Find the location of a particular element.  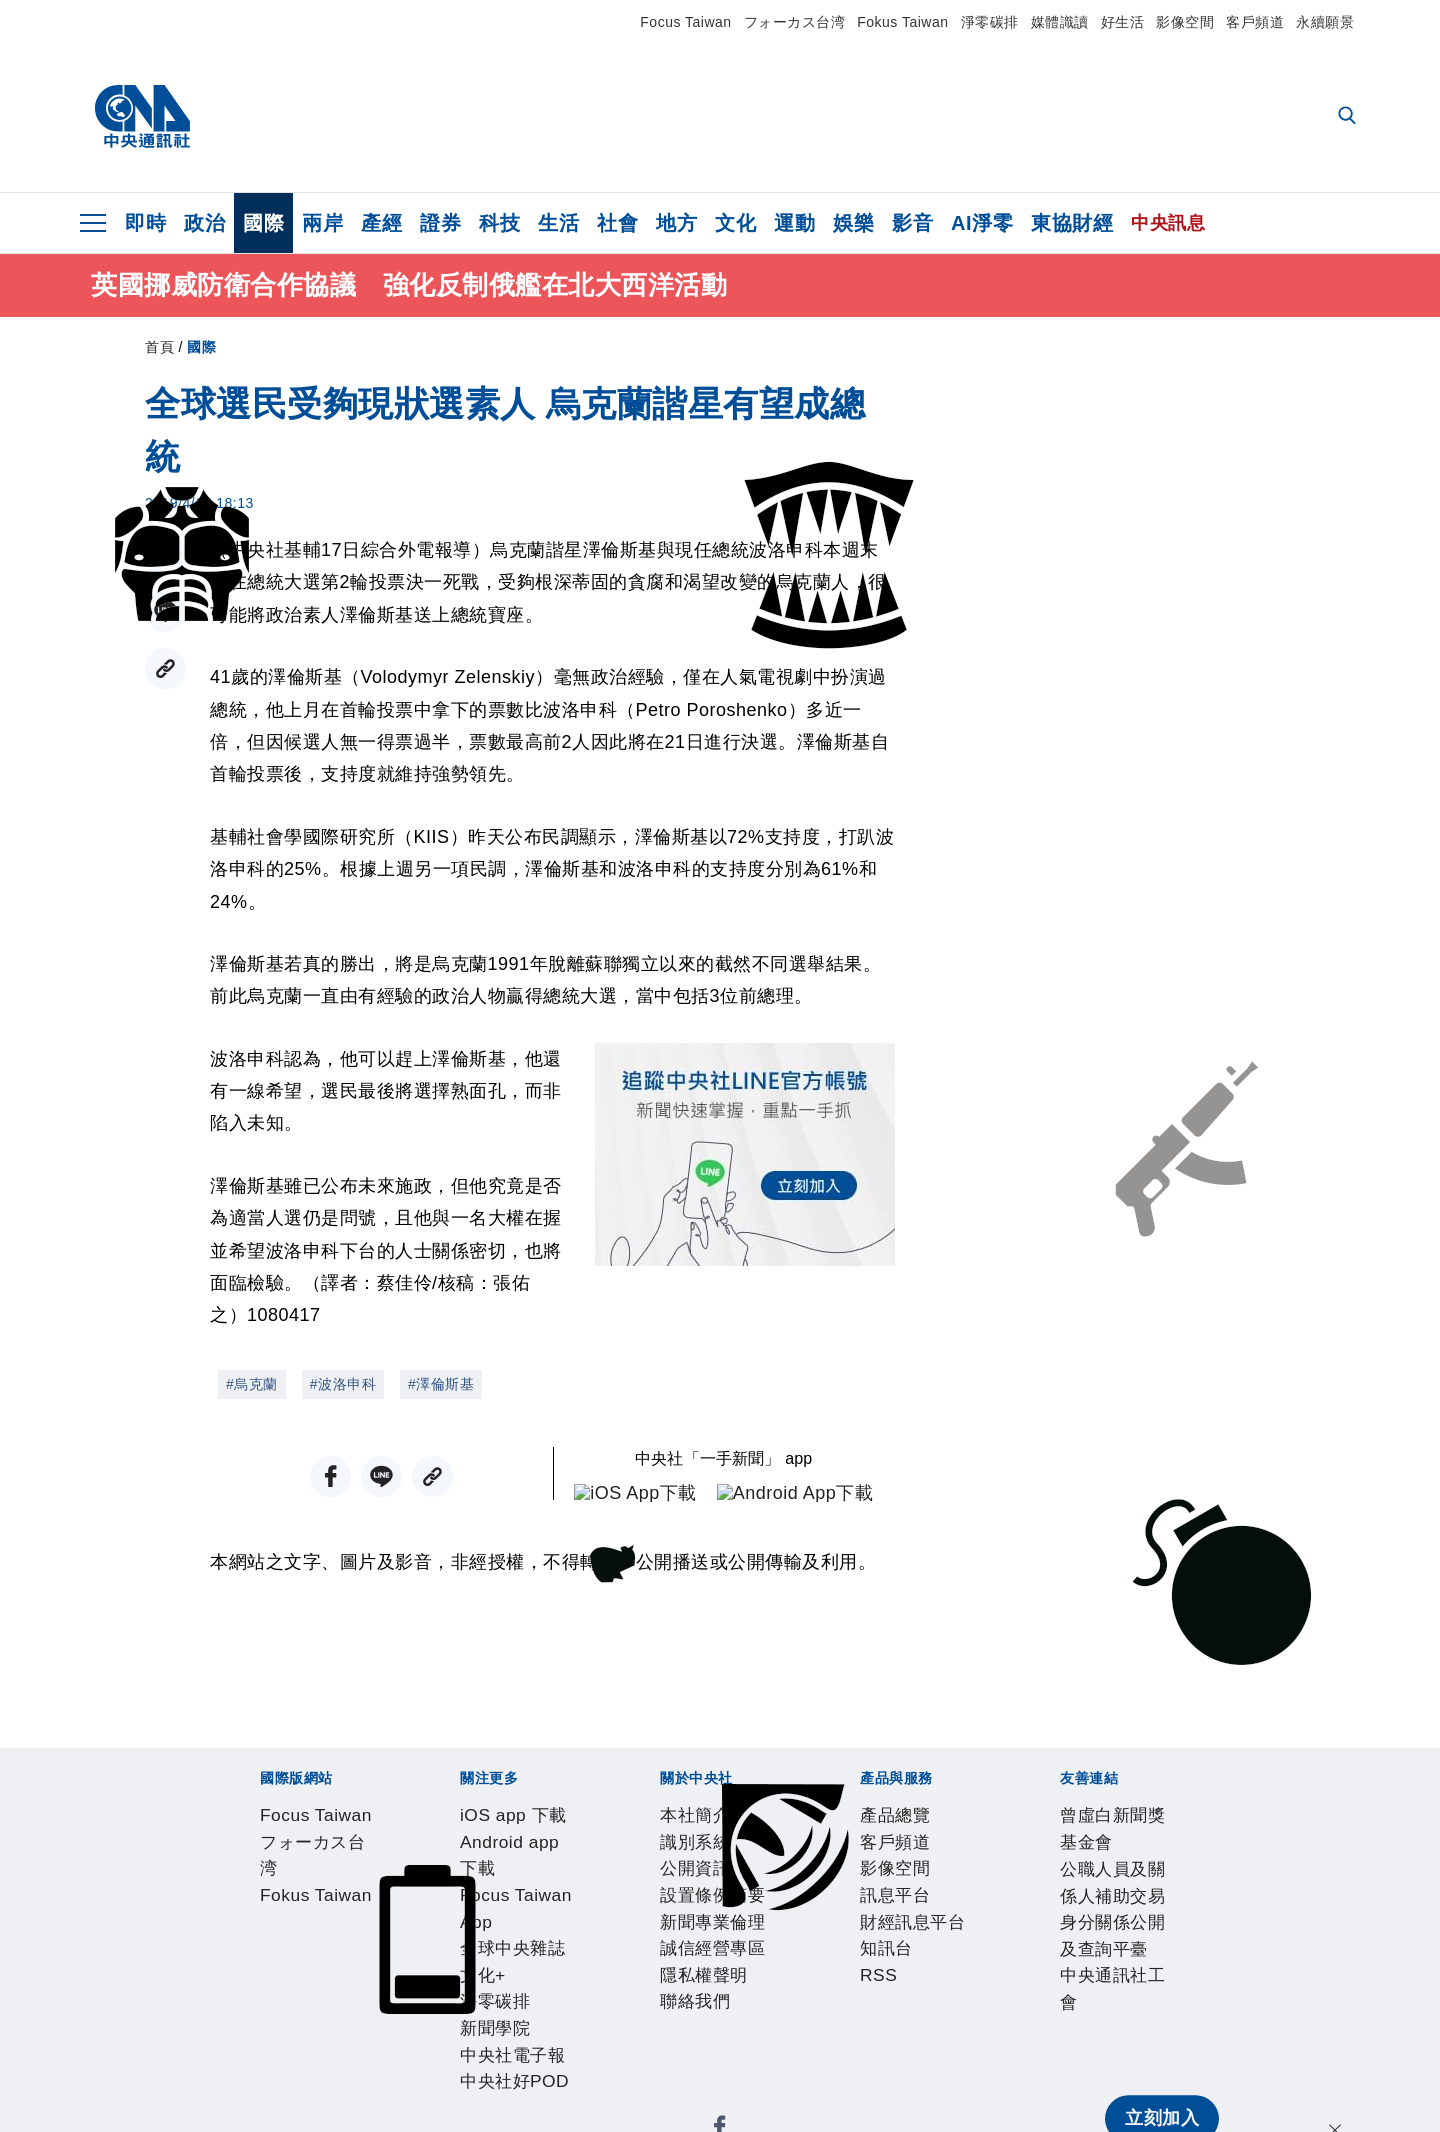

indicates low battery level at 25% is located at coordinates (427, 1939).